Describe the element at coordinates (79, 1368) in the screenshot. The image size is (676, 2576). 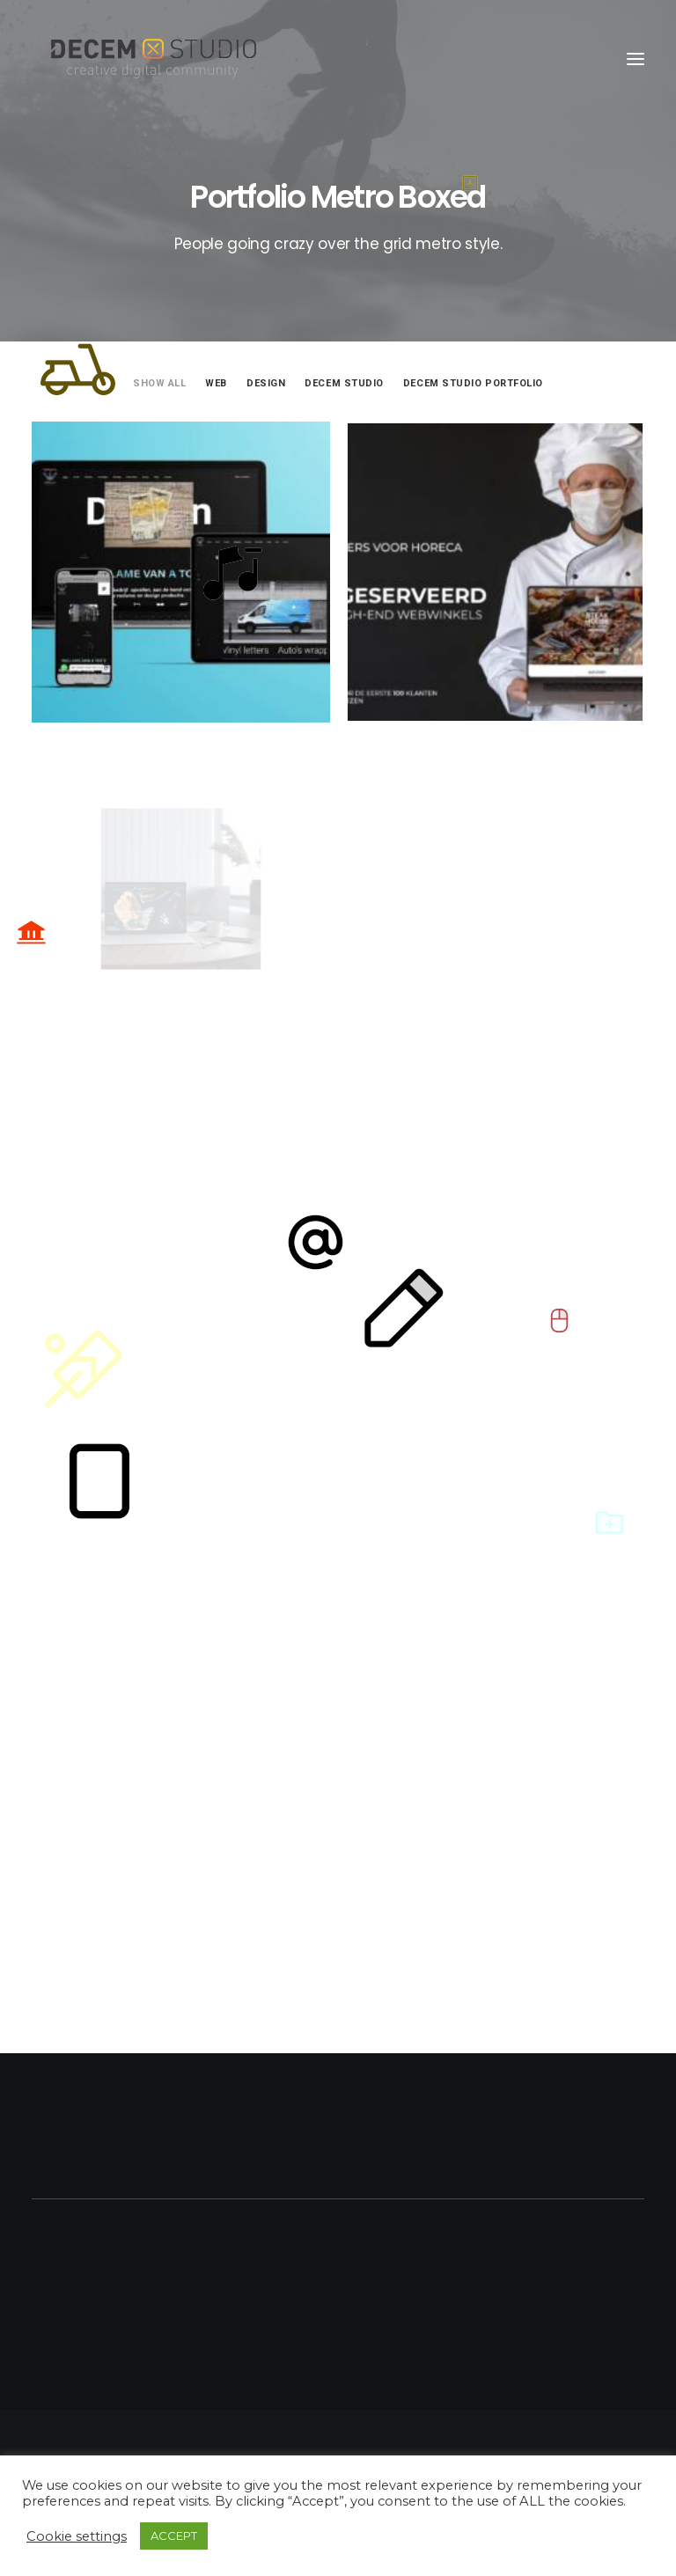
I see `access cricket sports scores or content` at that location.